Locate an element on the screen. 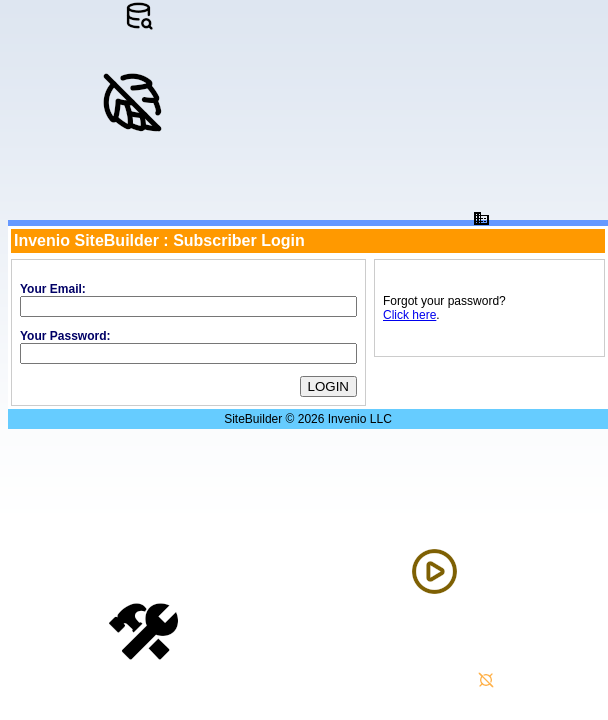  search within a database is located at coordinates (138, 15).